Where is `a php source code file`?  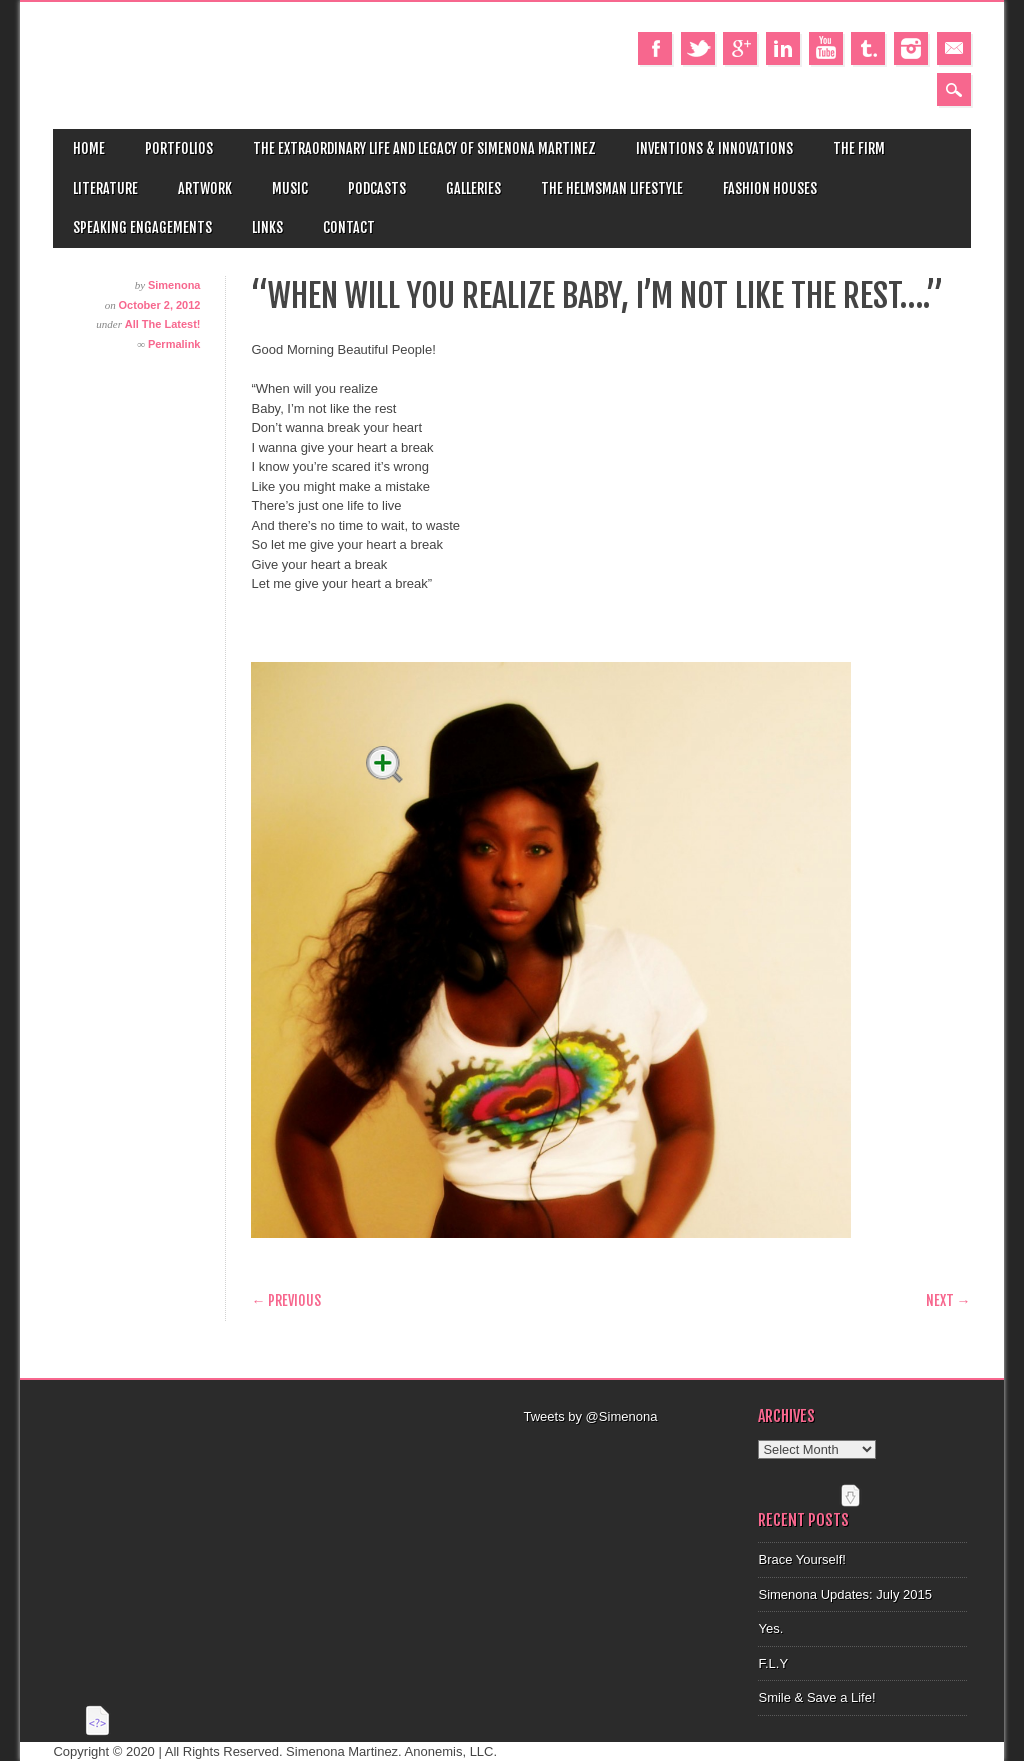
a php source code file is located at coordinates (97, 1720).